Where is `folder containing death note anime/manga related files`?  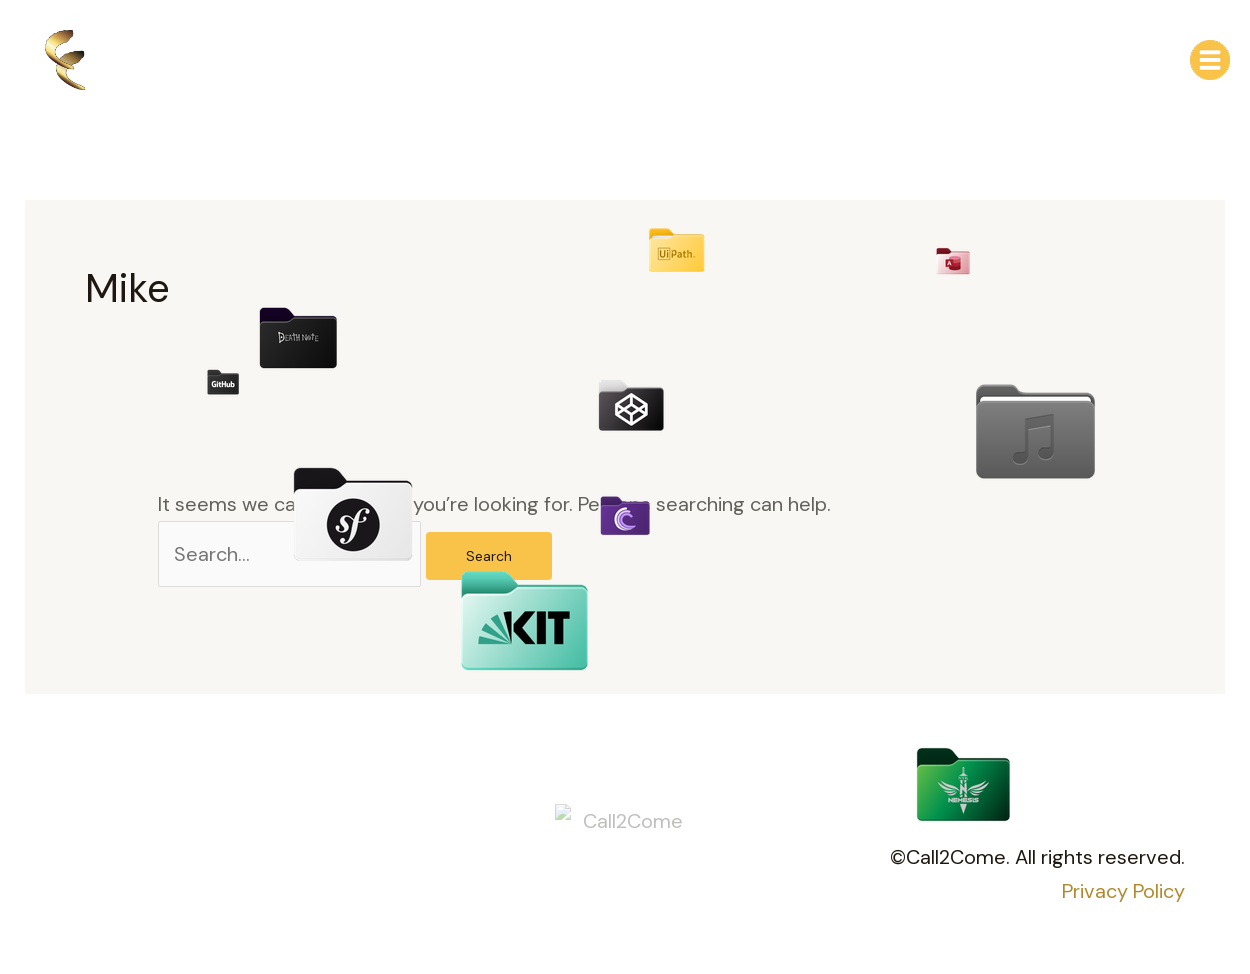 folder containing death note anime/manga related files is located at coordinates (298, 340).